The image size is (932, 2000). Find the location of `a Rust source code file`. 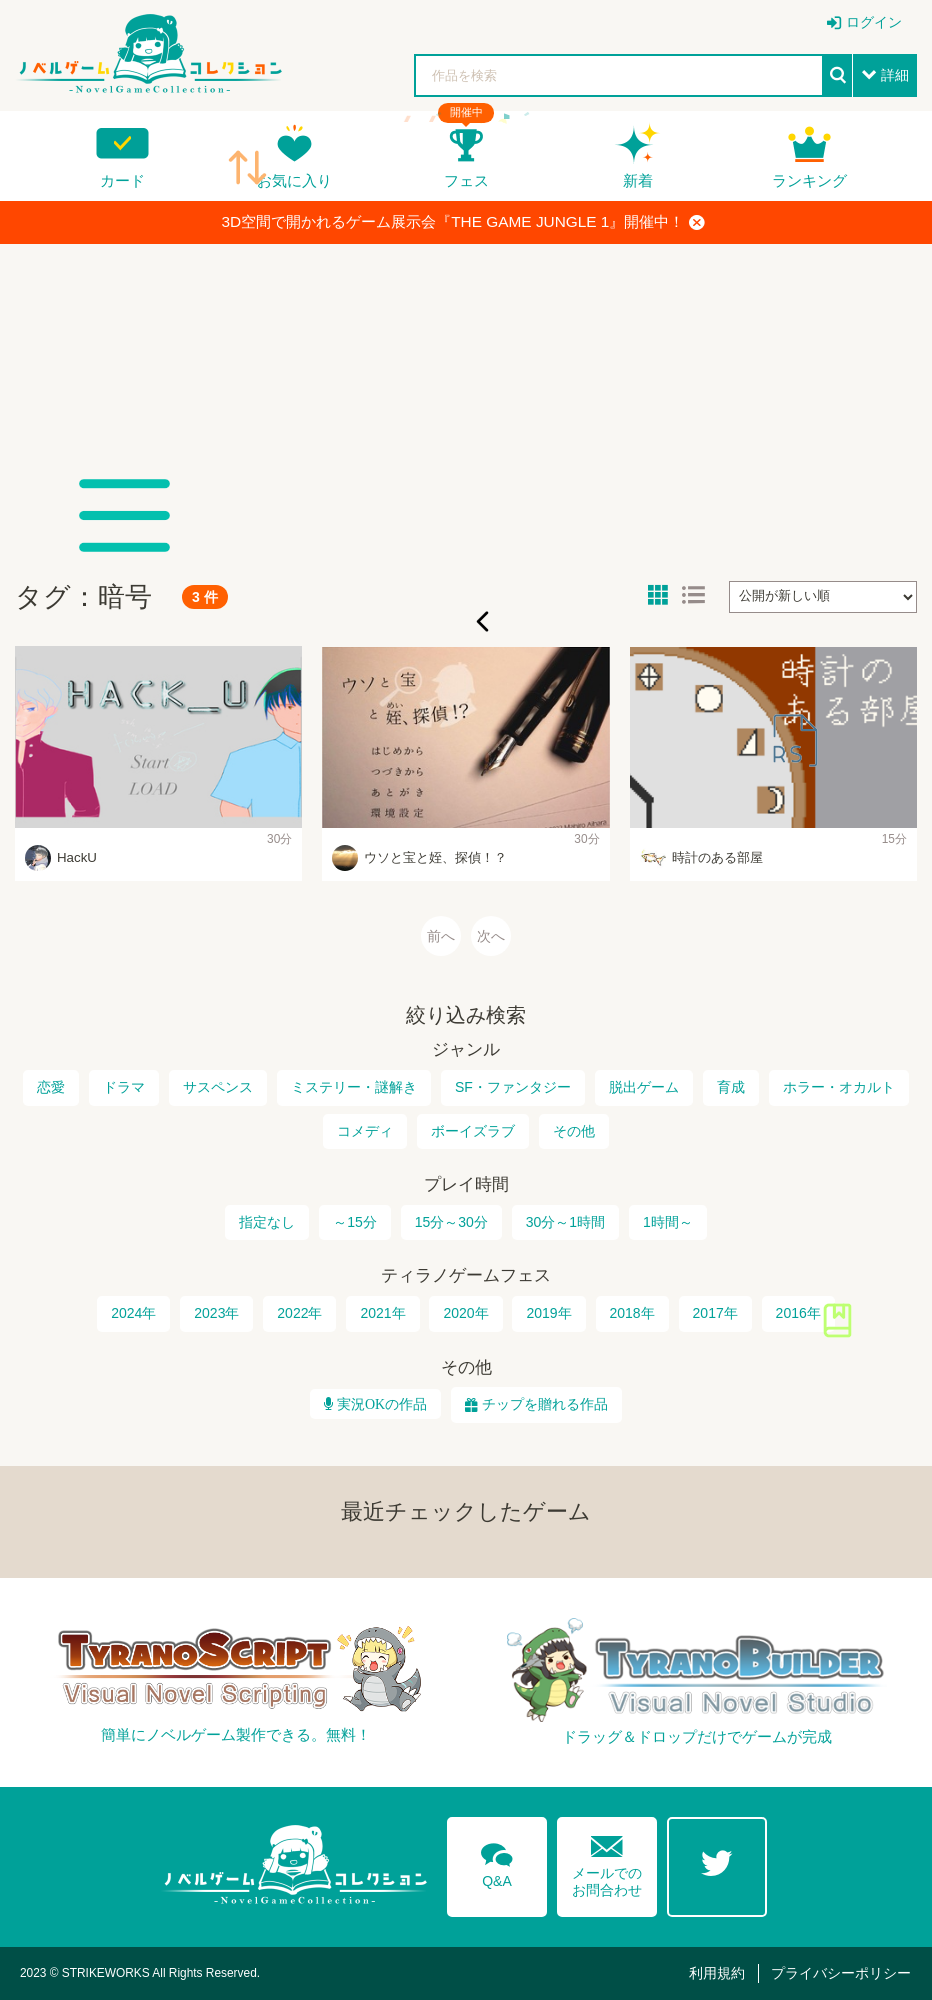

a Rust source code file is located at coordinates (795, 740).